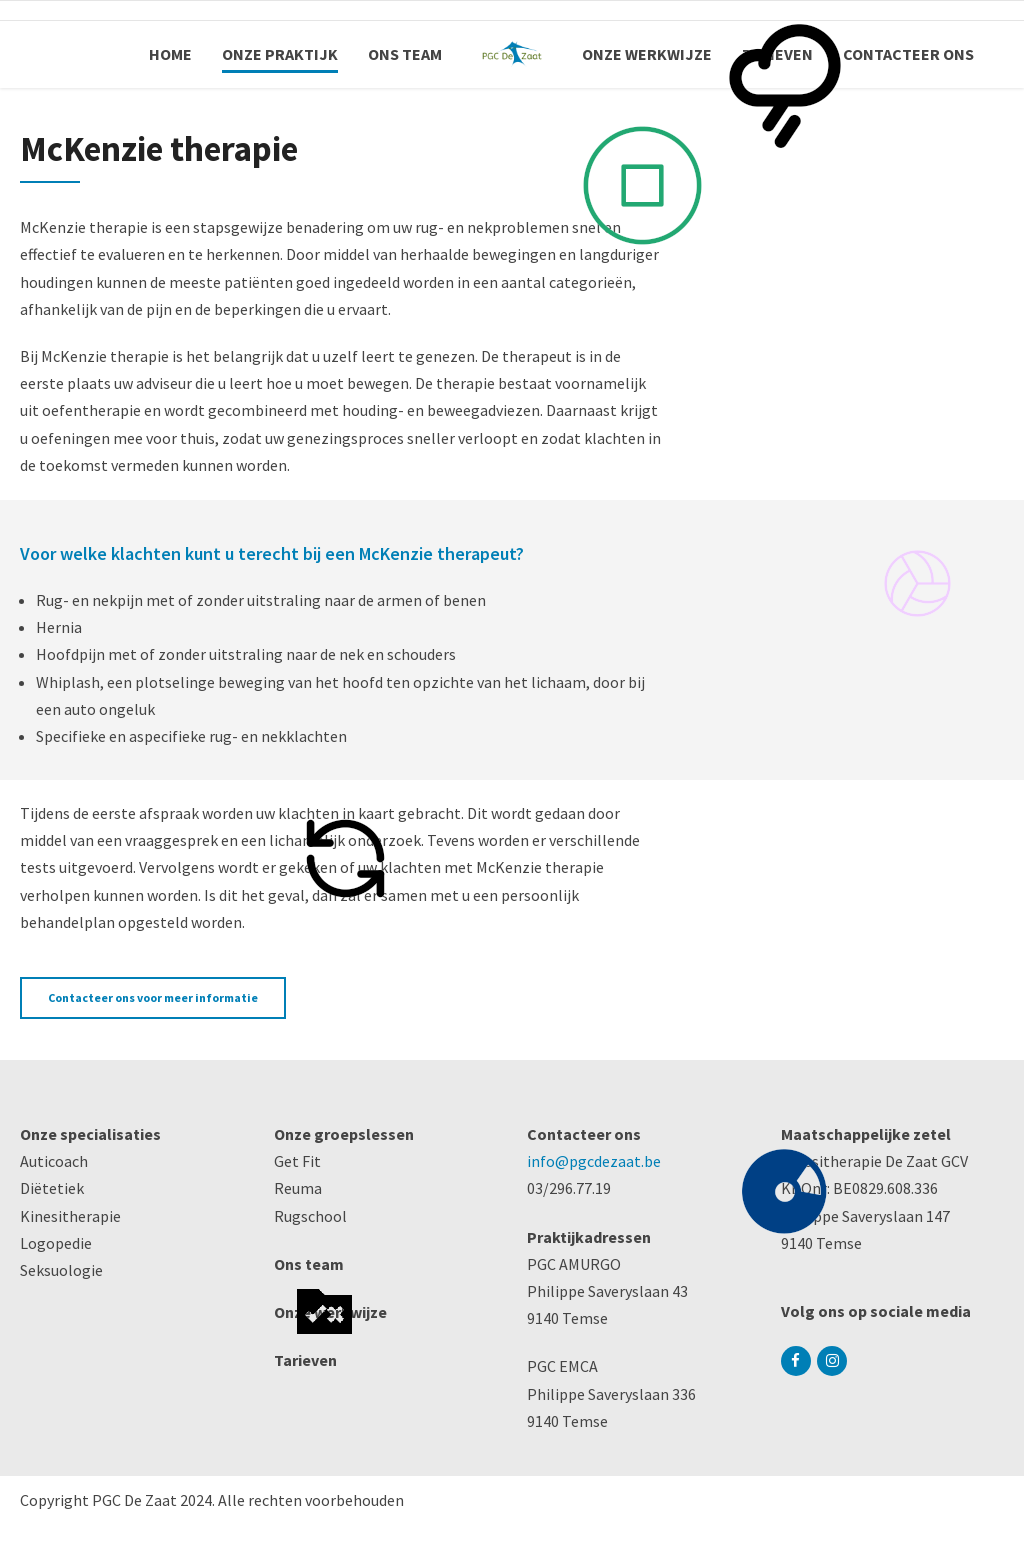 The image size is (1024, 1555). What do you see at coordinates (345, 858) in the screenshot?
I see `refresh or reload content` at bounding box center [345, 858].